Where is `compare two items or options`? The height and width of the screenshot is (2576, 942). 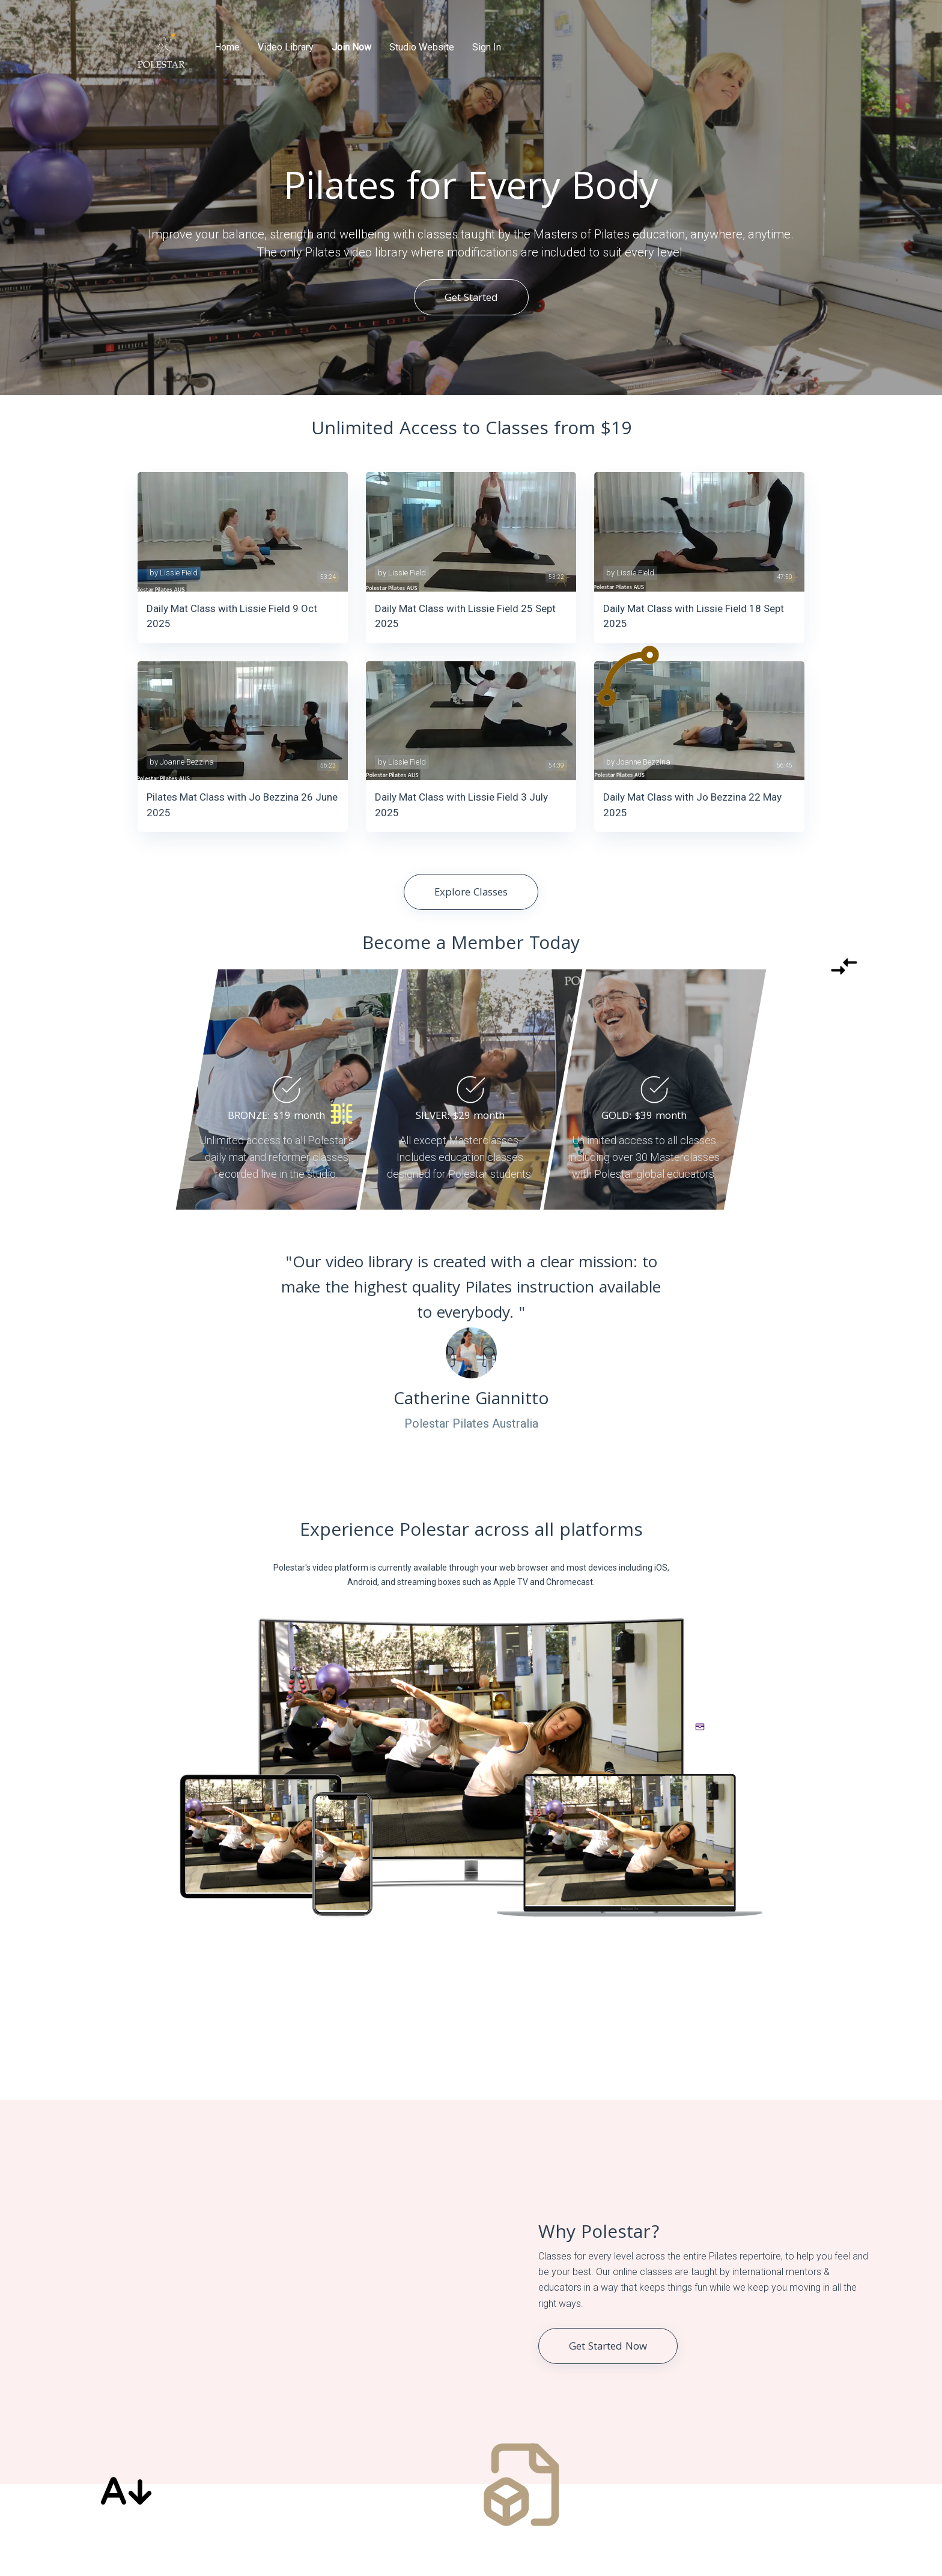
compare two items or options is located at coordinates (844, 966).